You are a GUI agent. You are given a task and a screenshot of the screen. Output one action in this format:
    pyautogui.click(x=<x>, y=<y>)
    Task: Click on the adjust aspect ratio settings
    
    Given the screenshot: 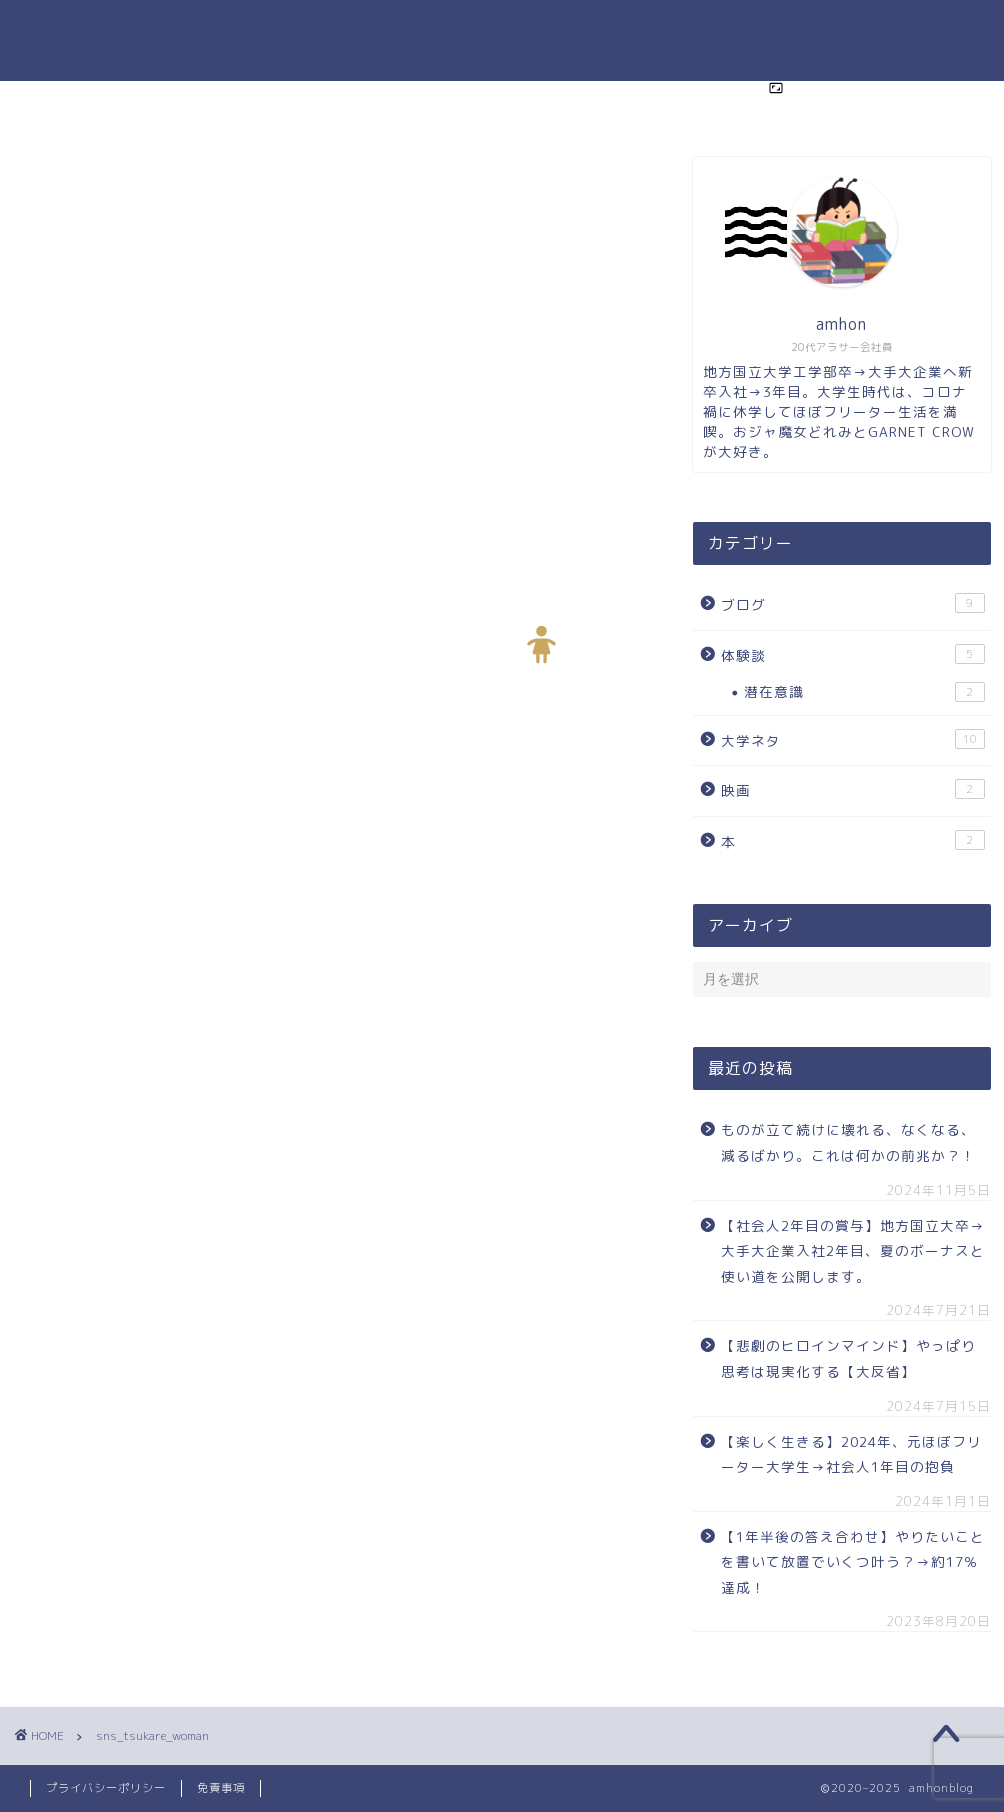 What is the action you would take?
    pyautogui.click(x=776, y=88)
    